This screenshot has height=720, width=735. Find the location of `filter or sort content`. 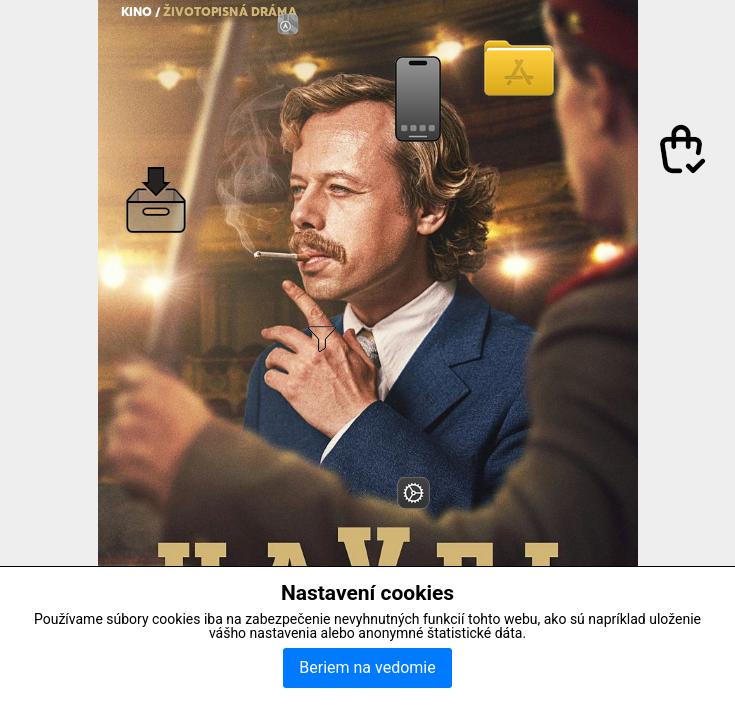

filter or sort content is located at coordinates (322, 338).